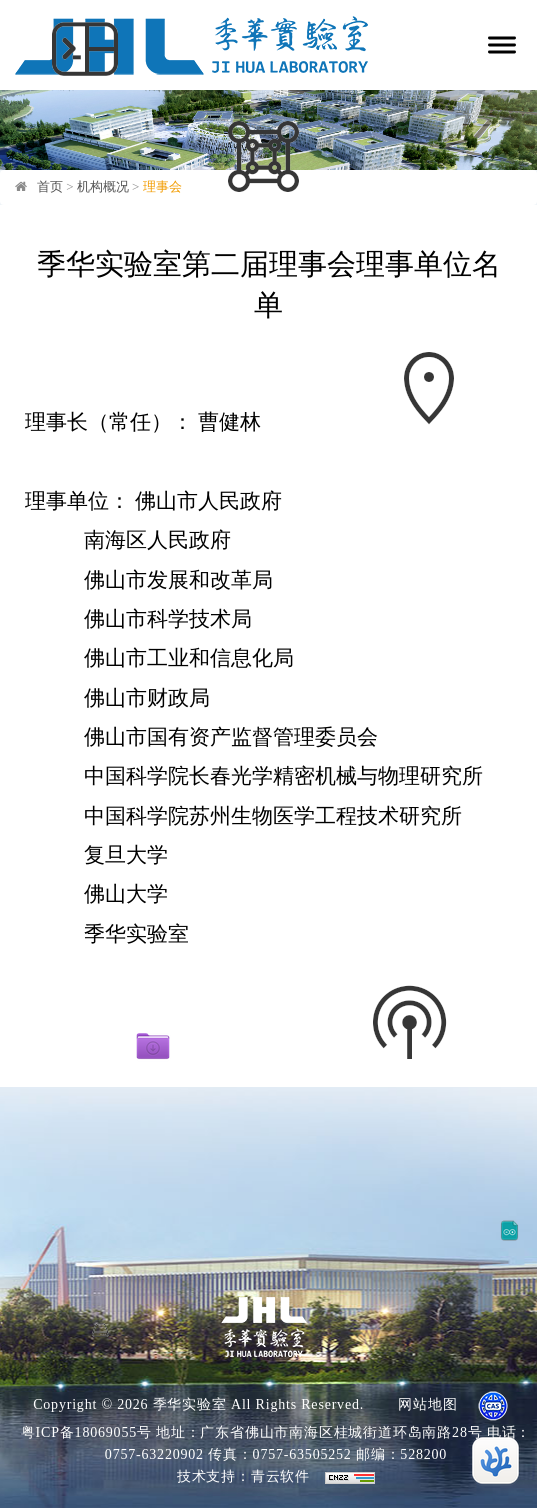 The height and width of the screenshot is (1508, 537). Describe the element at coordinates (153, 1046) in the screenshot. I see `access your downloads folder` at that location.